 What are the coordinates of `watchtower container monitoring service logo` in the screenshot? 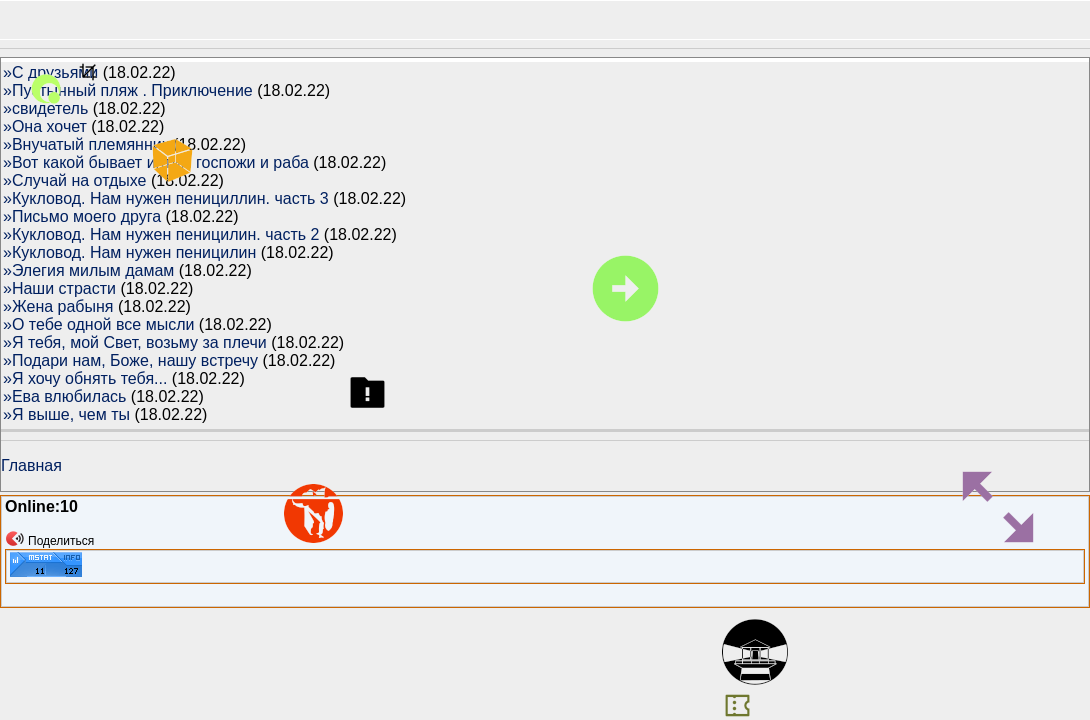 It's located at (755, 652).